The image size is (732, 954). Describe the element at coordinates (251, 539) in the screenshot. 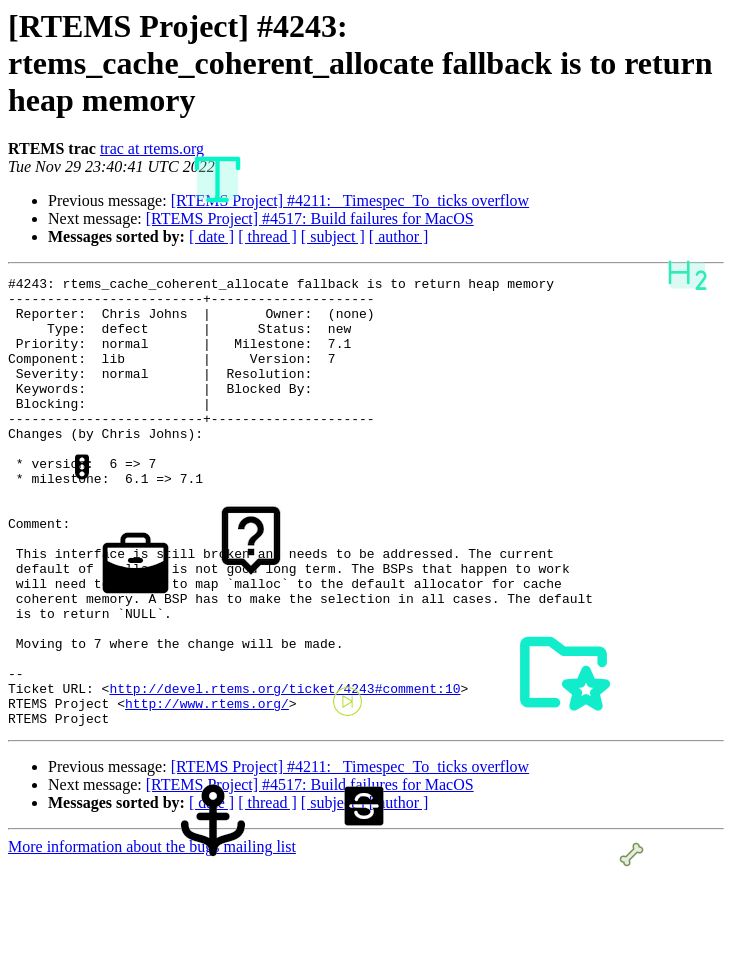

I see `access live help or support chat` at that location.